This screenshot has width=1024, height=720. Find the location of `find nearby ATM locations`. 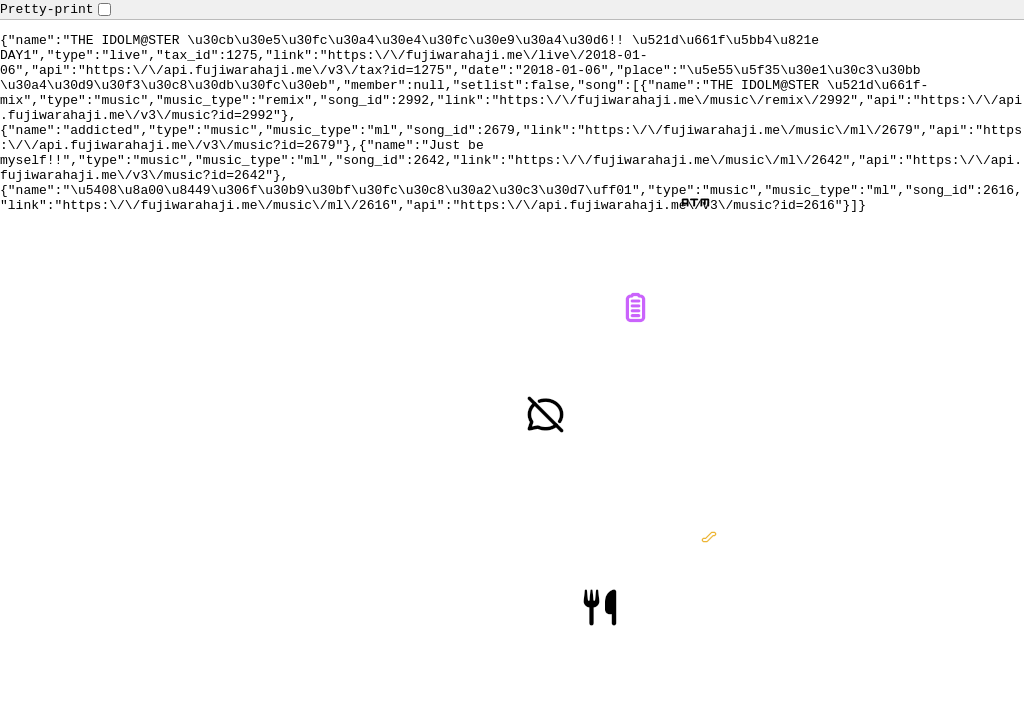

find nearby ATM locations is located at coordinates (695, 202).